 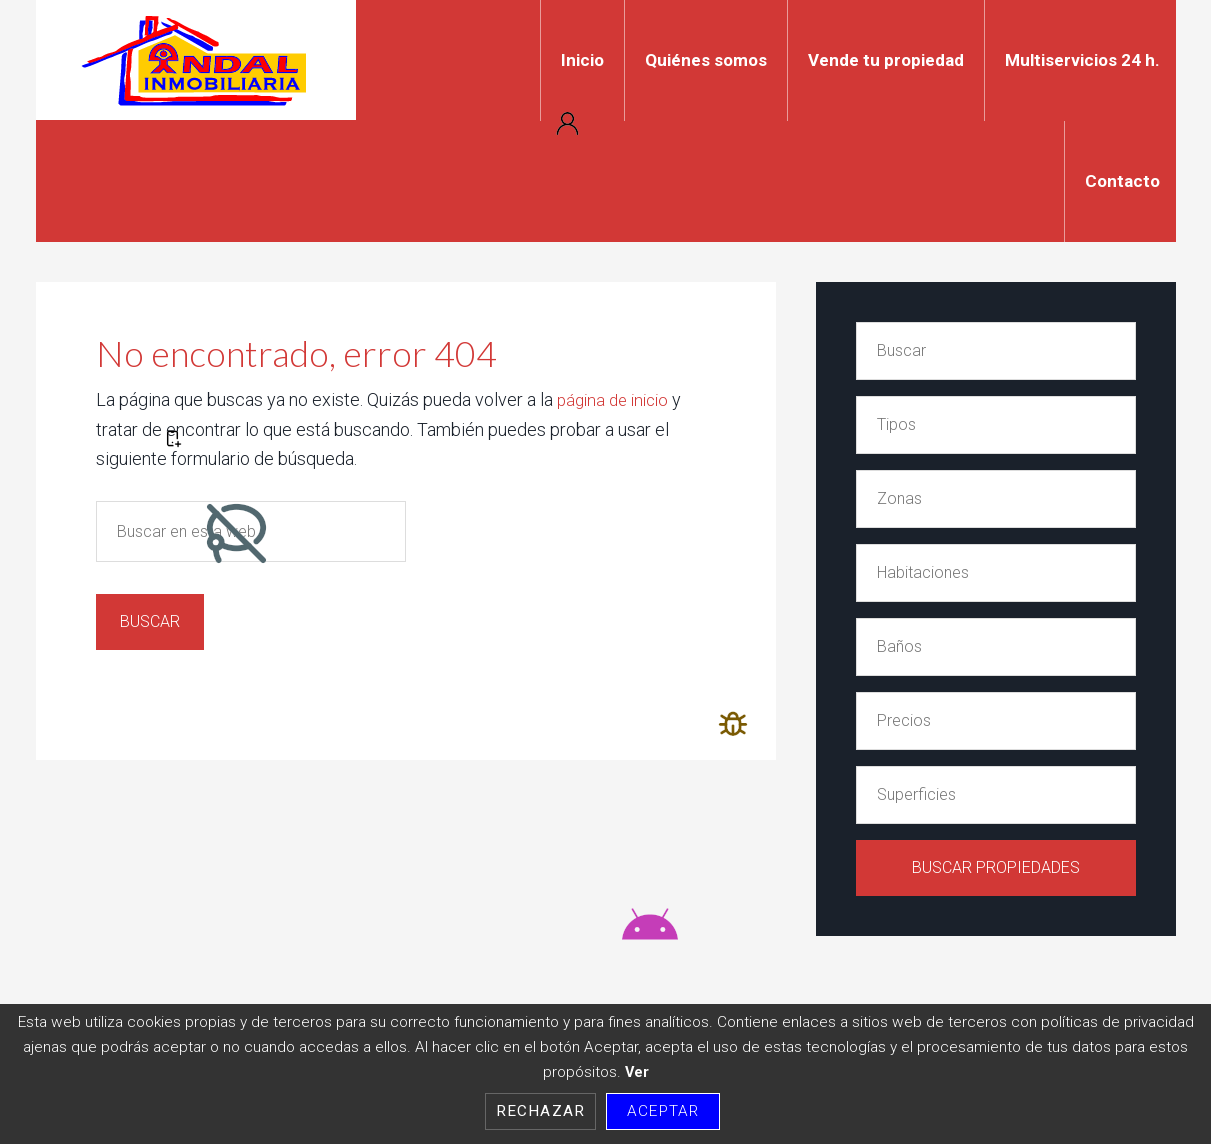 What do you see at coordinates (172, 438) in the screenshot?
I see `add a new mobile device` at bounding box center [172, 438].